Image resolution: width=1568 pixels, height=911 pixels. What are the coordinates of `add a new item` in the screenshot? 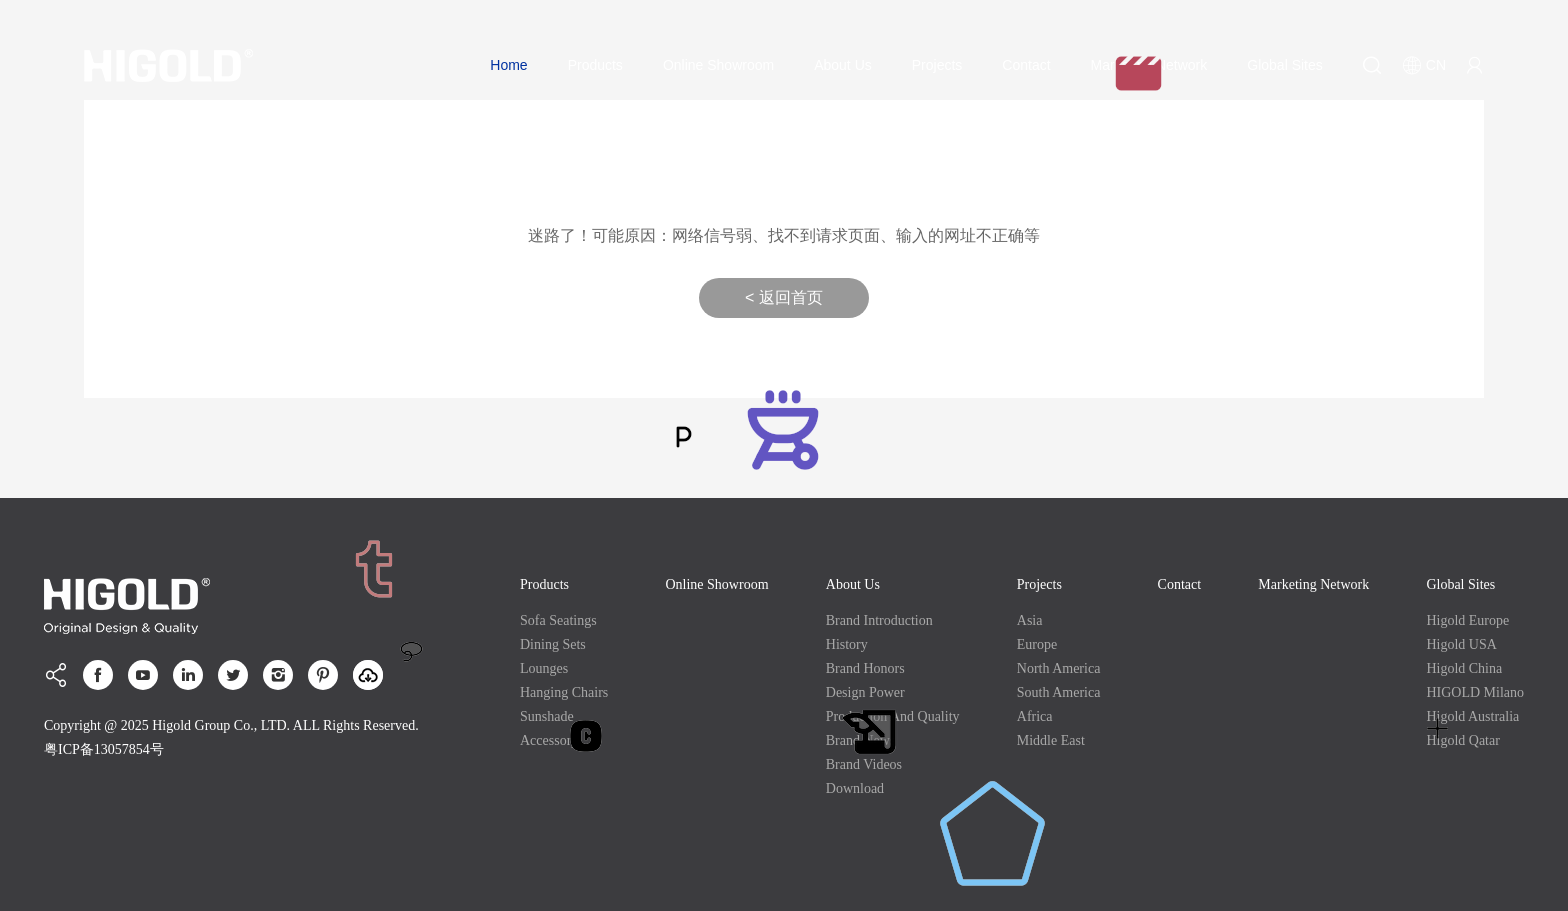 It's located at (1437, 728).